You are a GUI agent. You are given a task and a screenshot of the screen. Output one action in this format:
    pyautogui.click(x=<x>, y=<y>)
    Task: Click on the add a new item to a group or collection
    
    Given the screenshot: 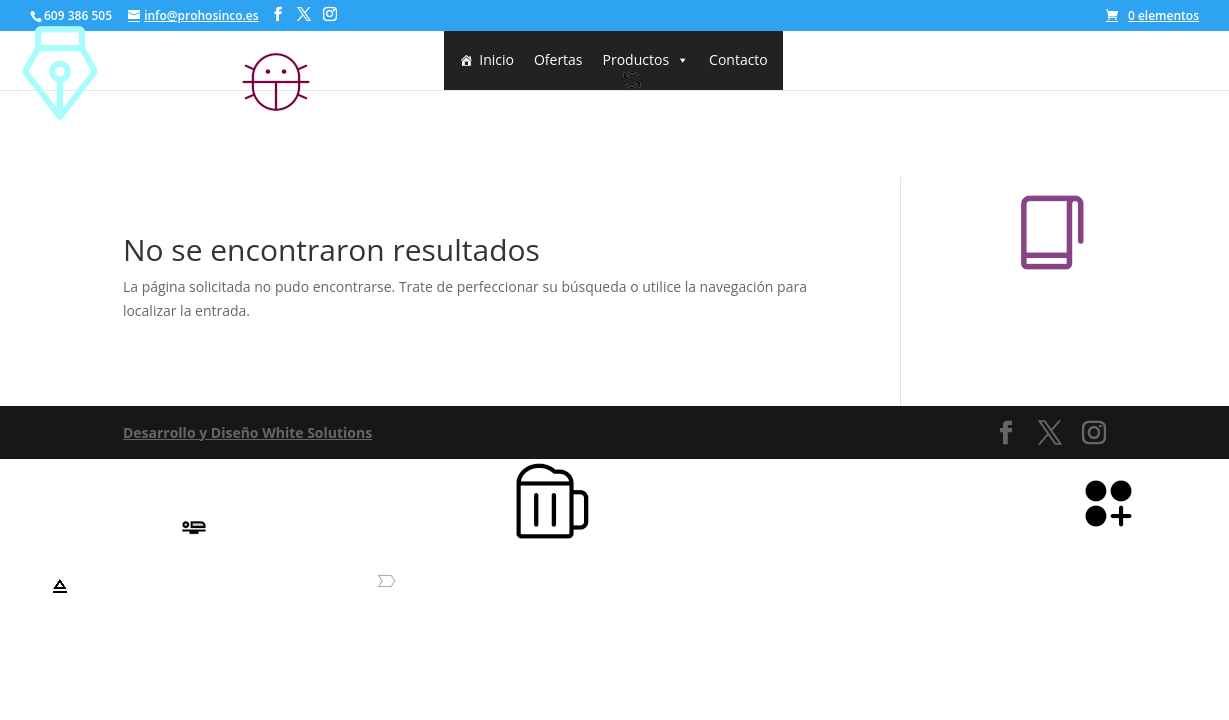 What is the action you would take?
    pyautogui.click(x=1108, y=503)
    